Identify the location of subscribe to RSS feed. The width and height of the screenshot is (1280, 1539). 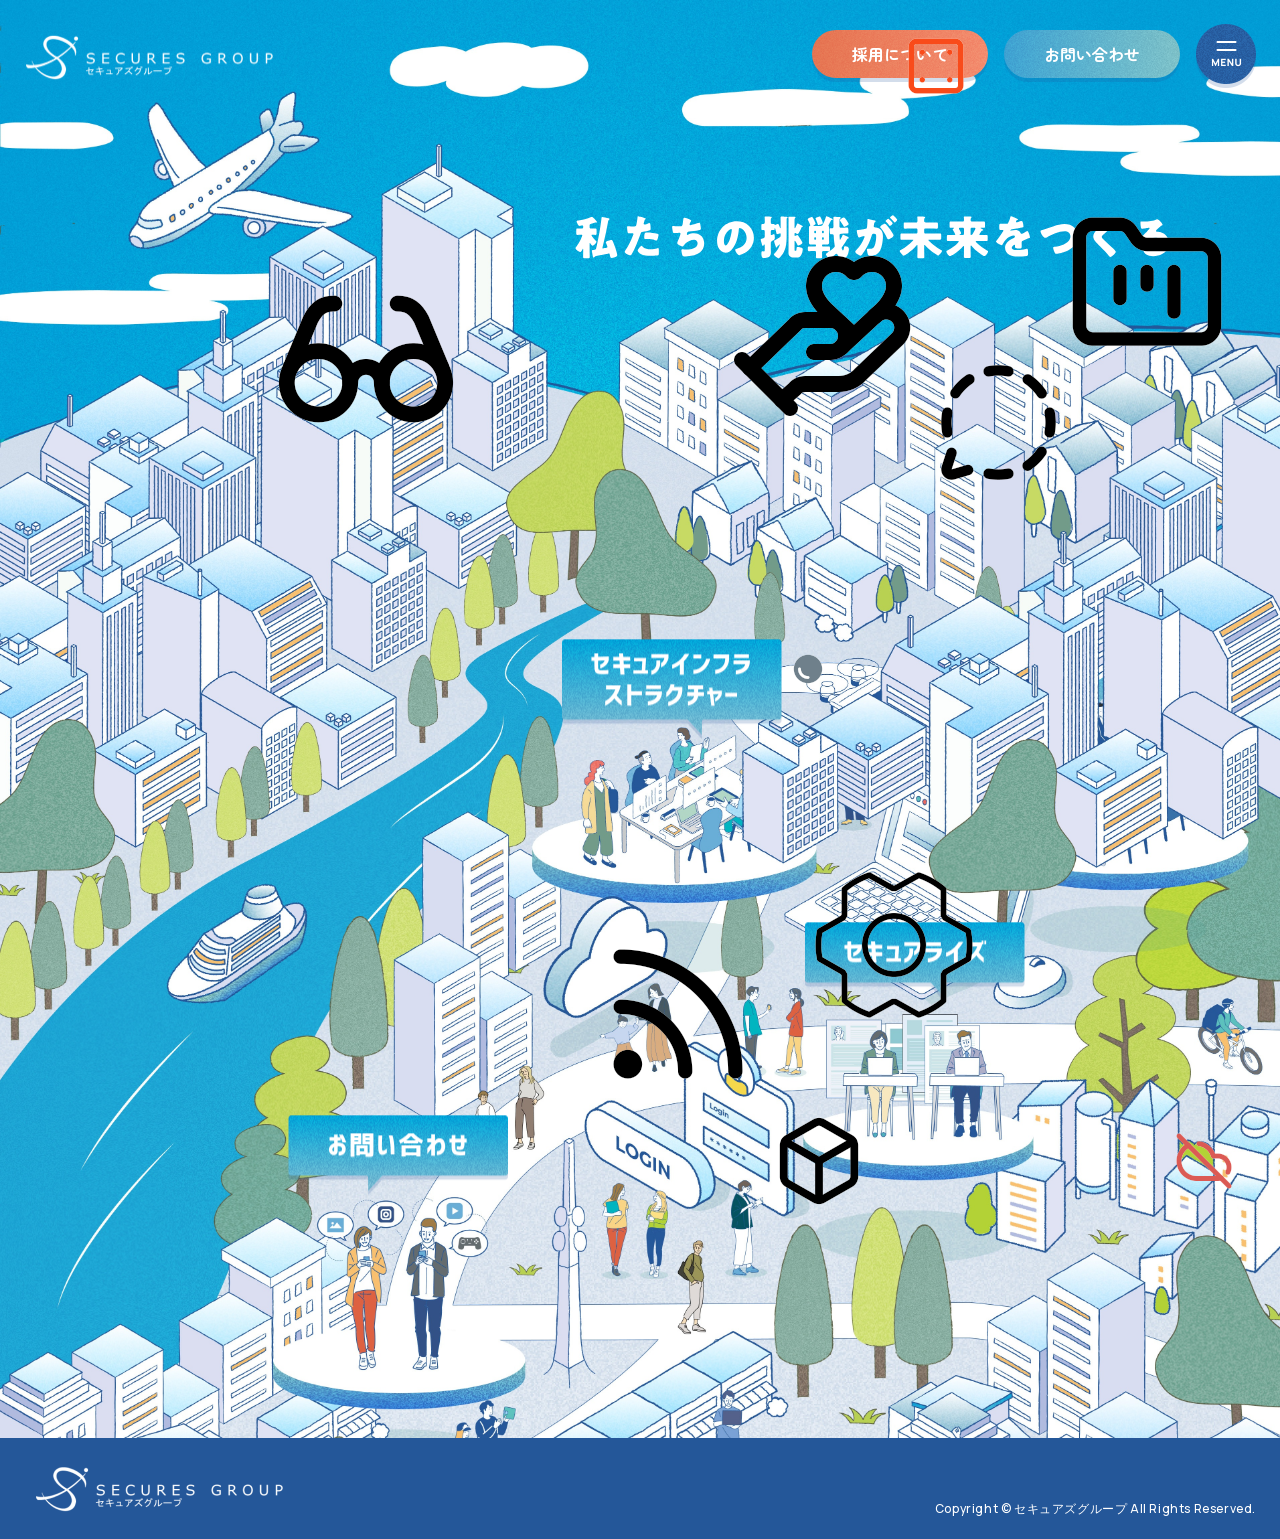
(678, 1014).